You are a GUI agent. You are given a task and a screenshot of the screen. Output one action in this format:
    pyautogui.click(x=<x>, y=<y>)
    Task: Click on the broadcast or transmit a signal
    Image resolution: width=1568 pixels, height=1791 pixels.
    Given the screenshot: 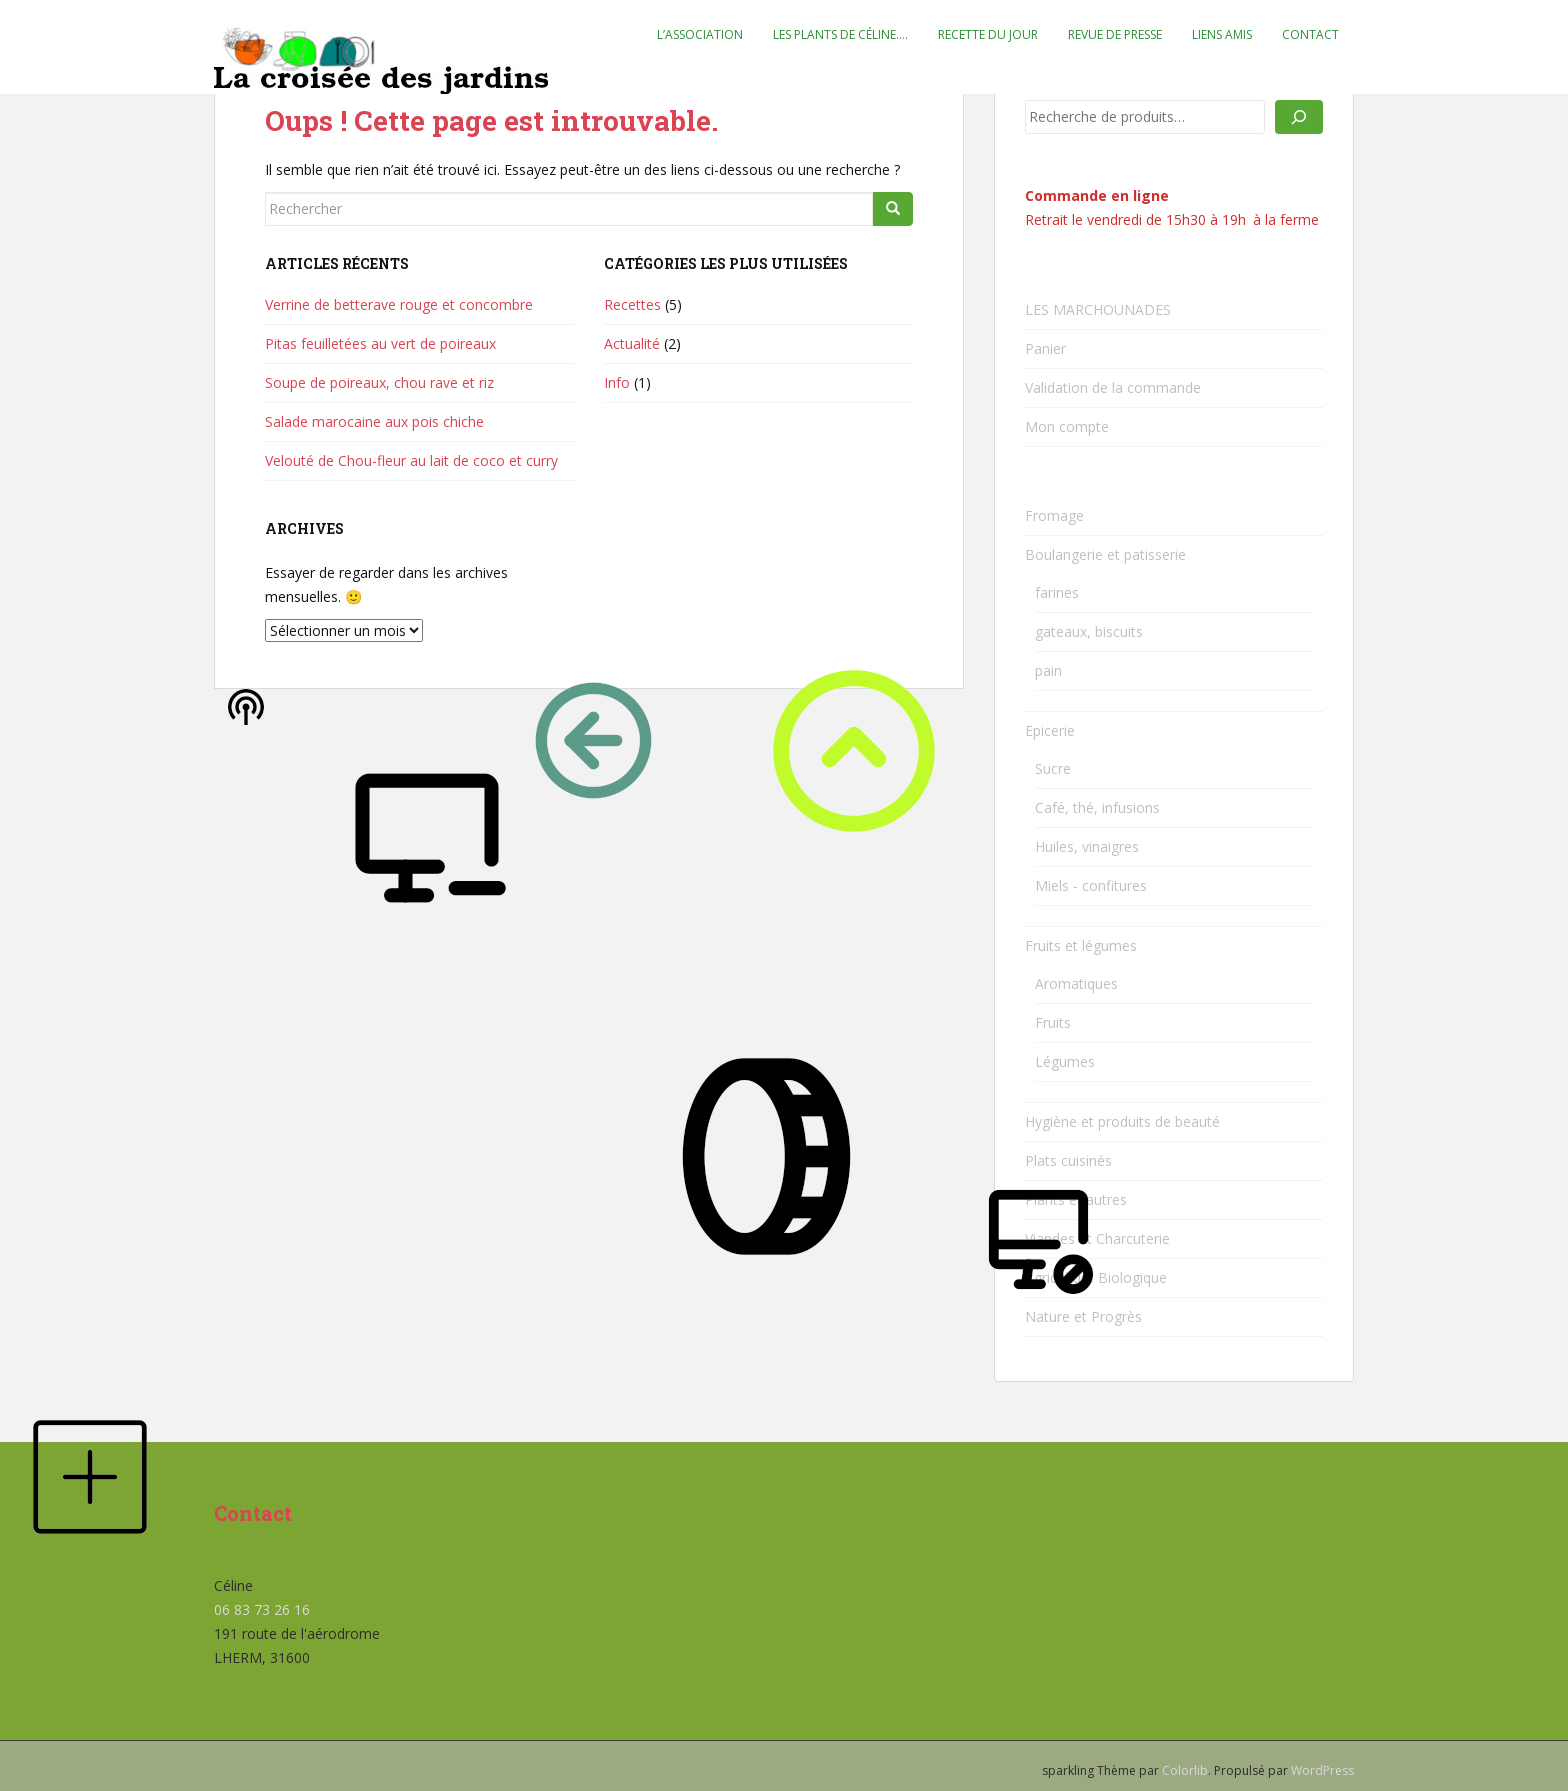 What is the action you would take?
    pyautogui.click(x=246, y=707)
    